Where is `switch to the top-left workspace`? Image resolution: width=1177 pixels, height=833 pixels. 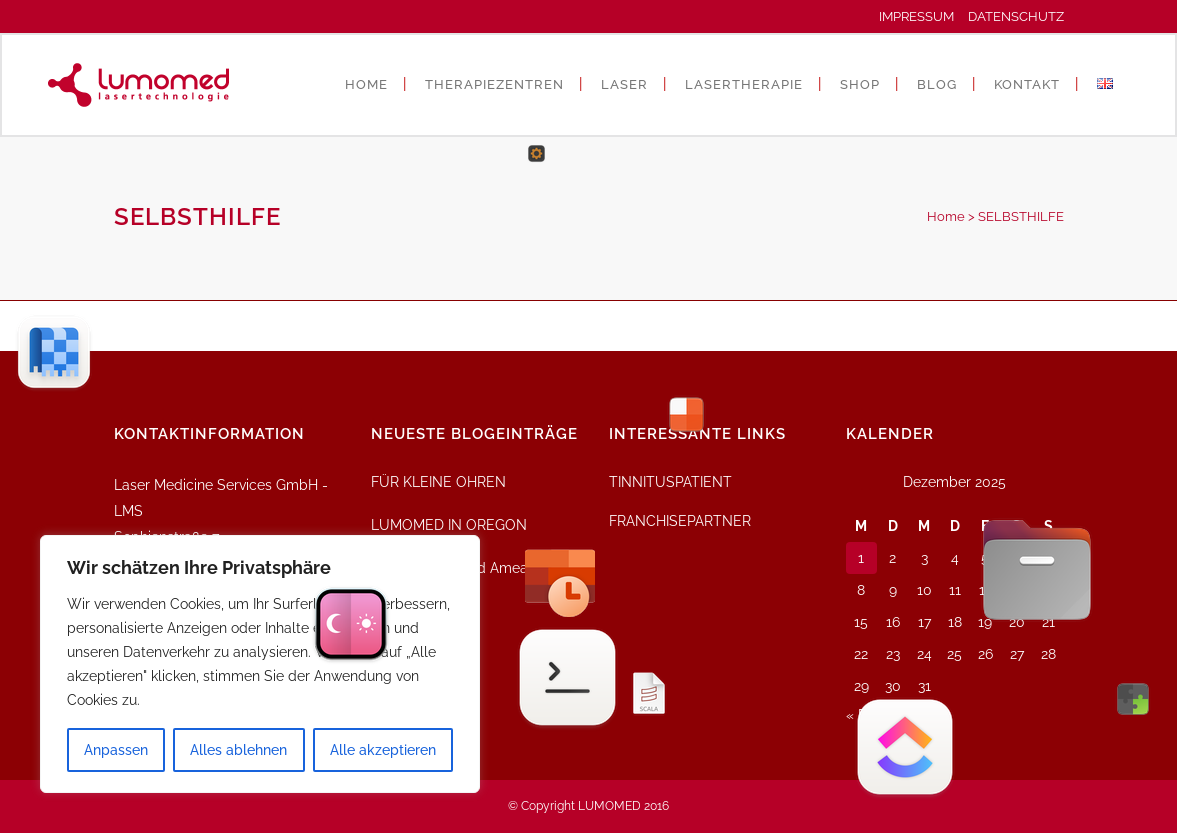
switch to the top-left workspace is located at coordinates (686, 414).